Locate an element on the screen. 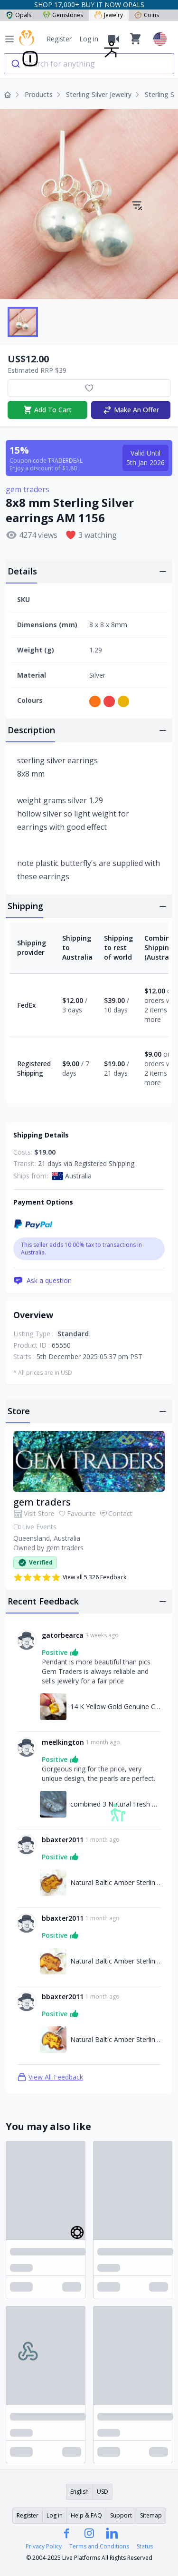 This screenshot has width=178, height=2576. indicates senior or elderly user category is located at coordinates (118, 1812).